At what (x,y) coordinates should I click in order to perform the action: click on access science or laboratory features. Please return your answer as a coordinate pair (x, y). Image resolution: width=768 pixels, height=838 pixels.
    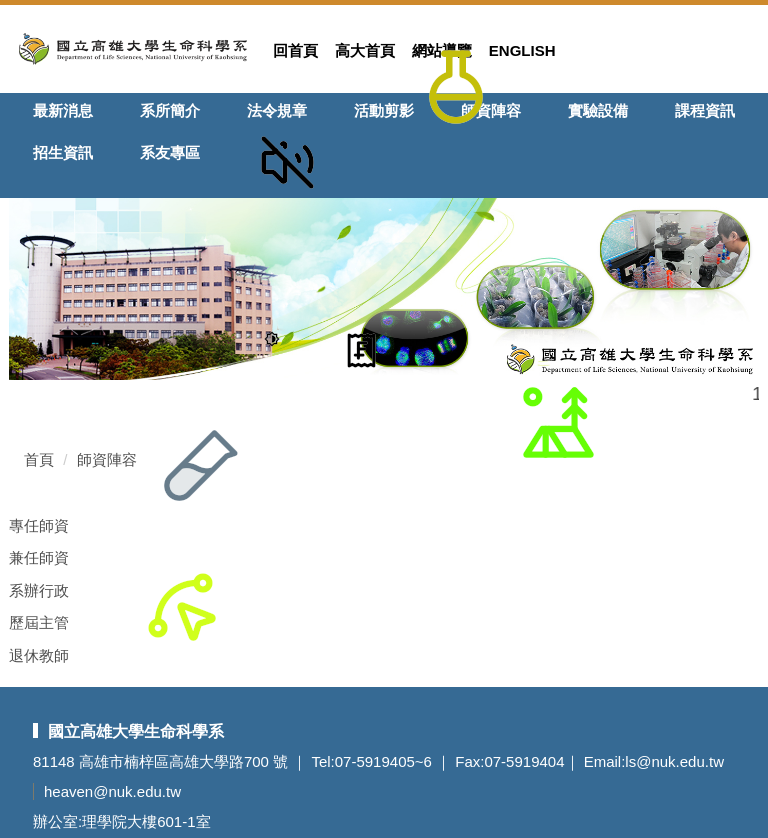
    Looking at the image, I should click on (456, 87).